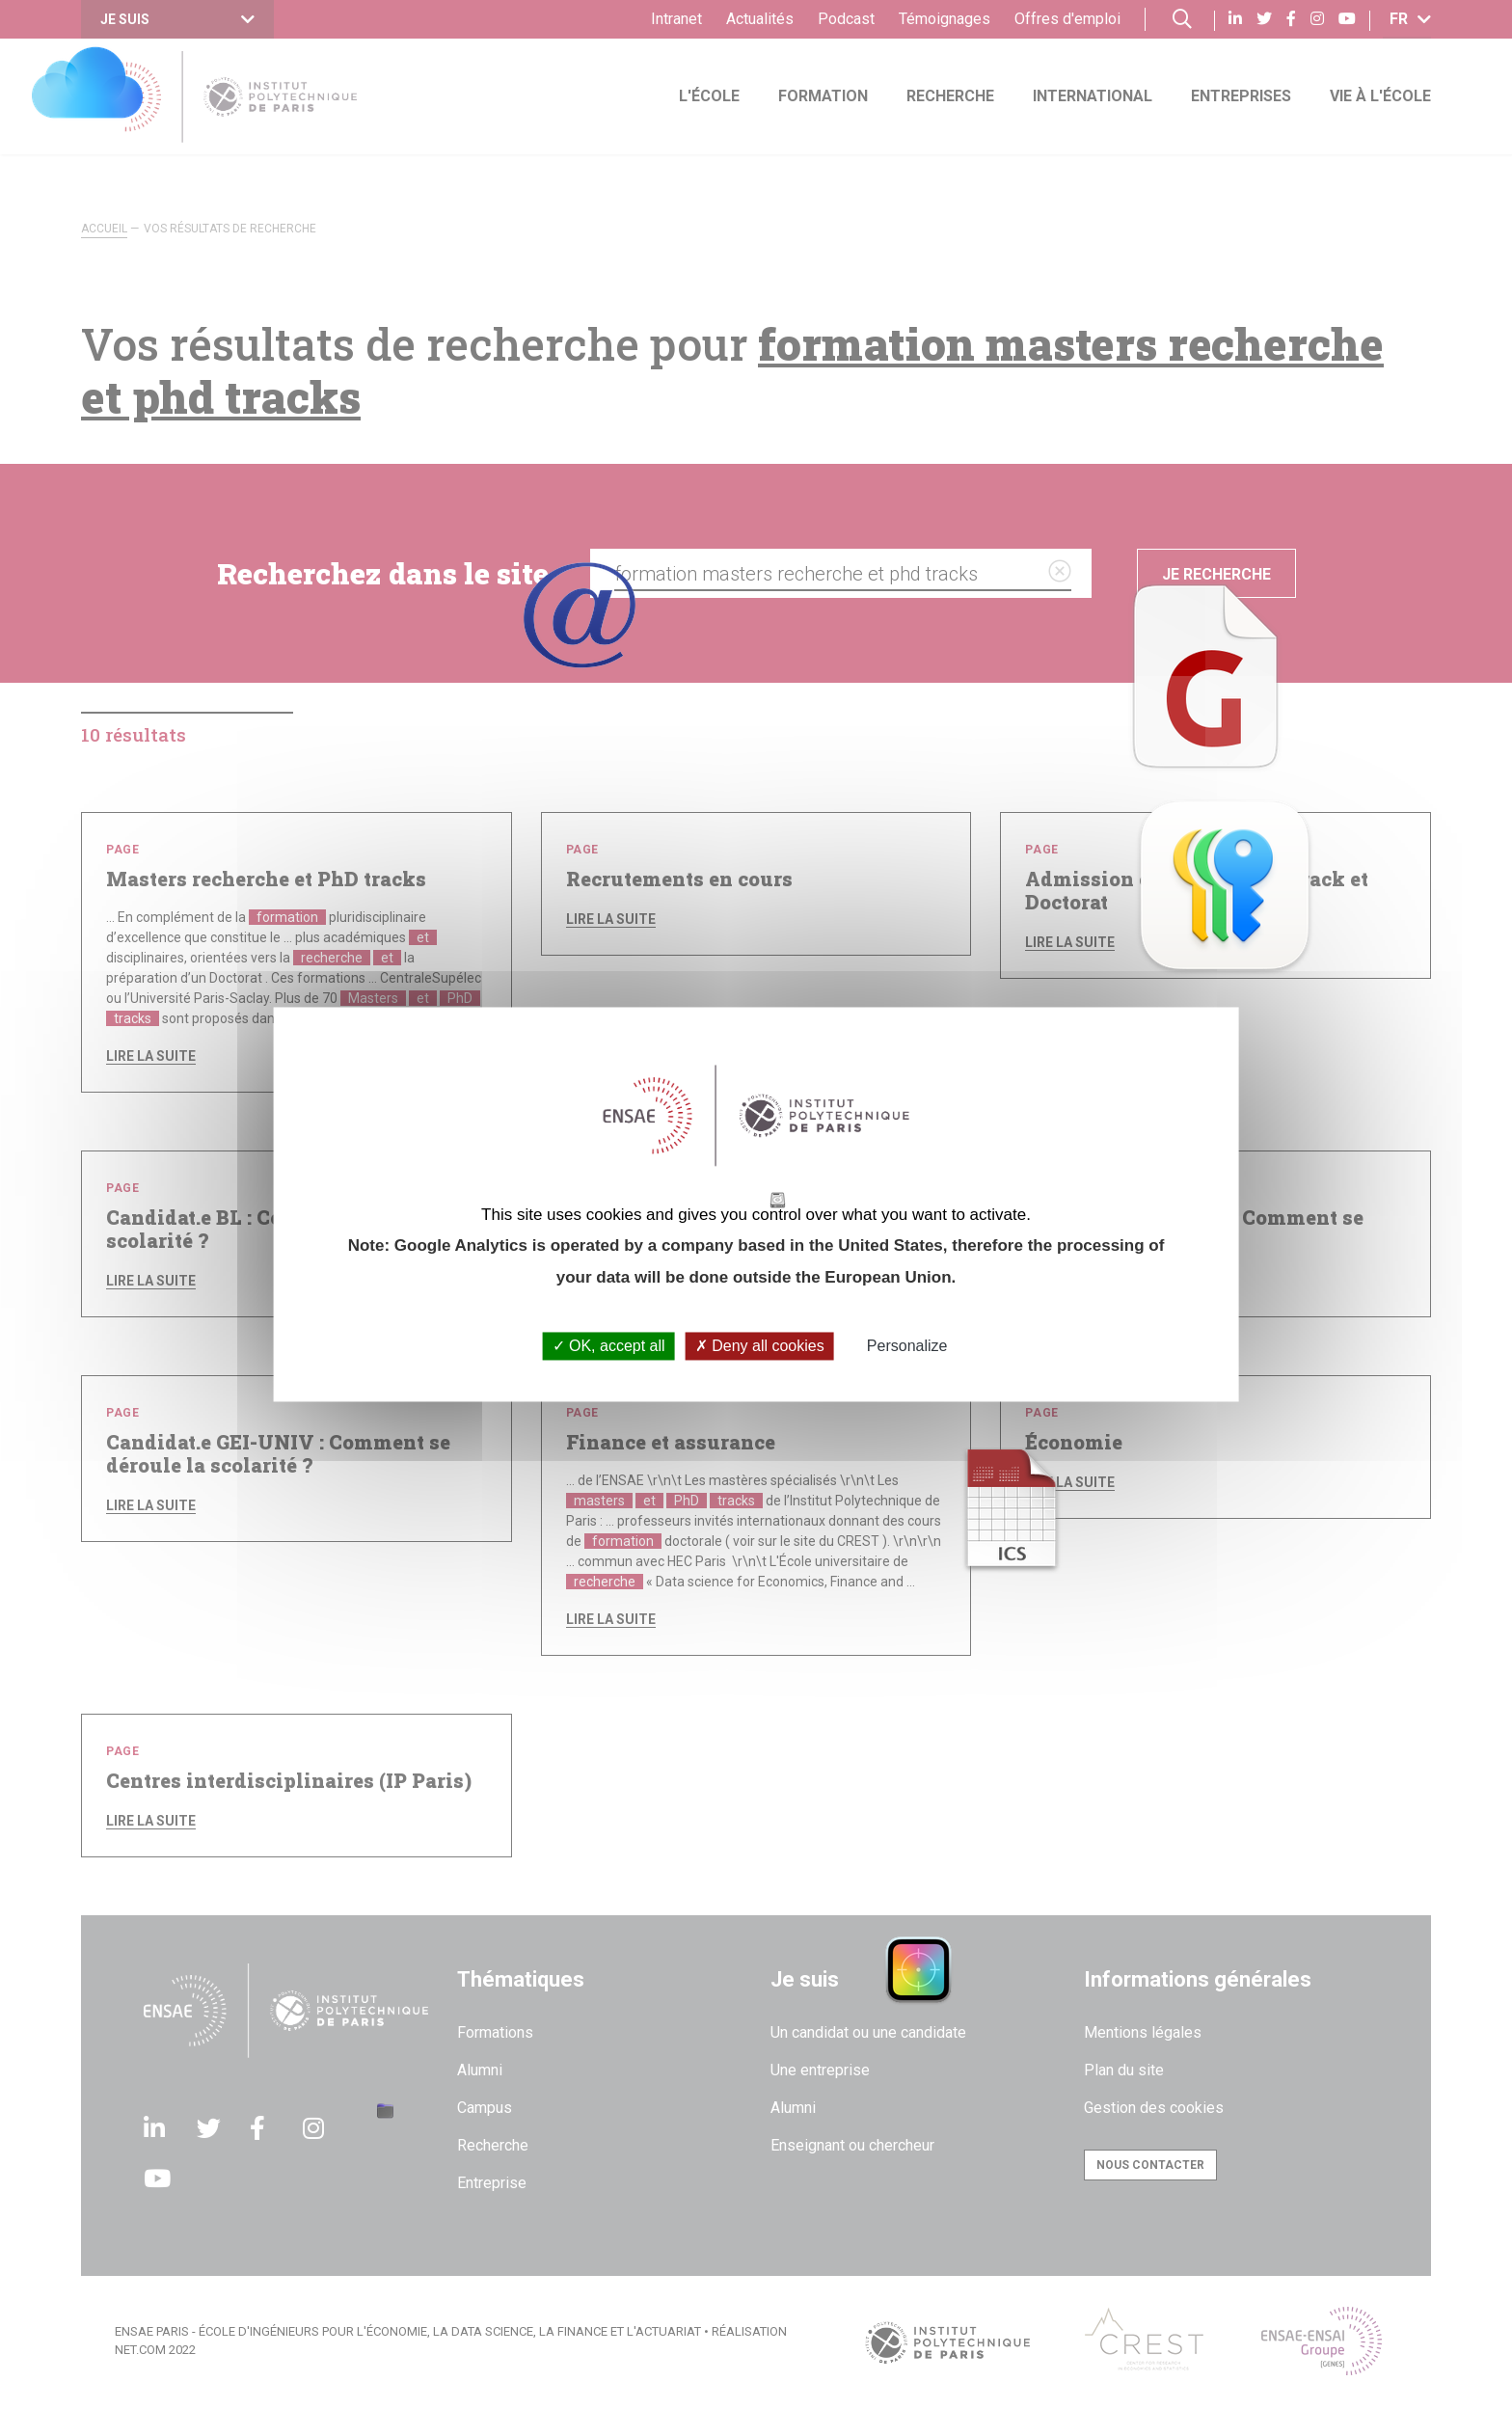  I want to click on open or import an ICS calendar file, so click(1012, 1510).